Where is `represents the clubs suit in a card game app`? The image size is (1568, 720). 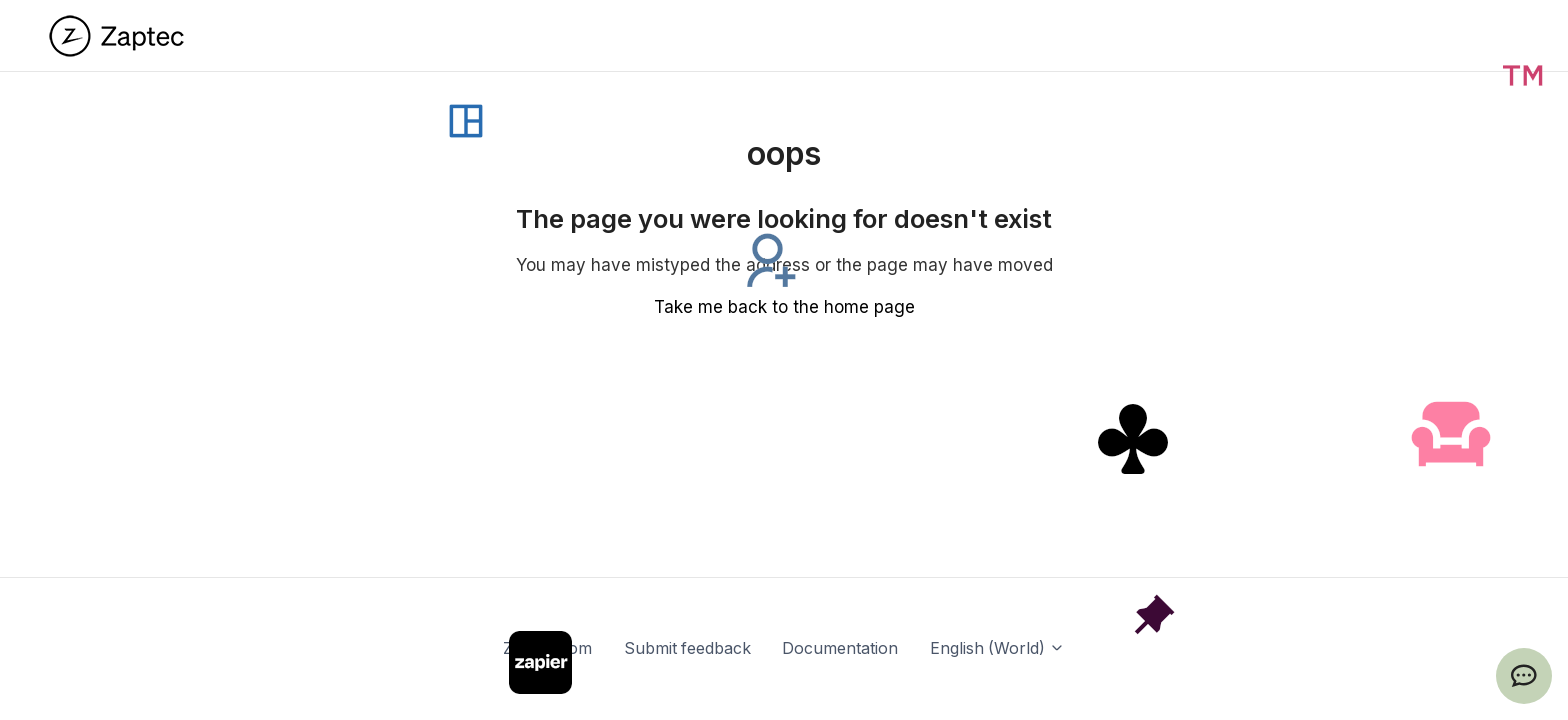 represents the clubs suit in a card game app is located at coordinates (1133, 439).